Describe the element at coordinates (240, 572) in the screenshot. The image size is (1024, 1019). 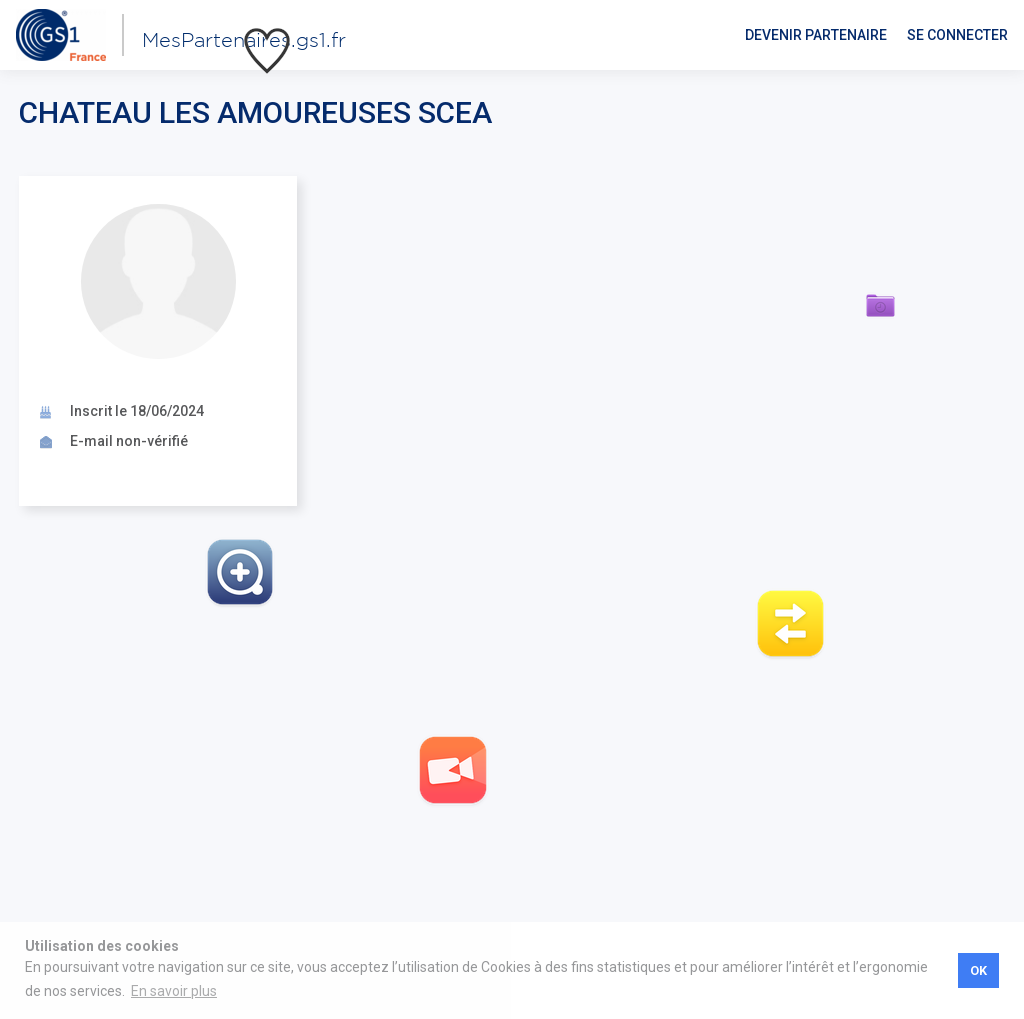
I see `open synology assistant app` at that location.